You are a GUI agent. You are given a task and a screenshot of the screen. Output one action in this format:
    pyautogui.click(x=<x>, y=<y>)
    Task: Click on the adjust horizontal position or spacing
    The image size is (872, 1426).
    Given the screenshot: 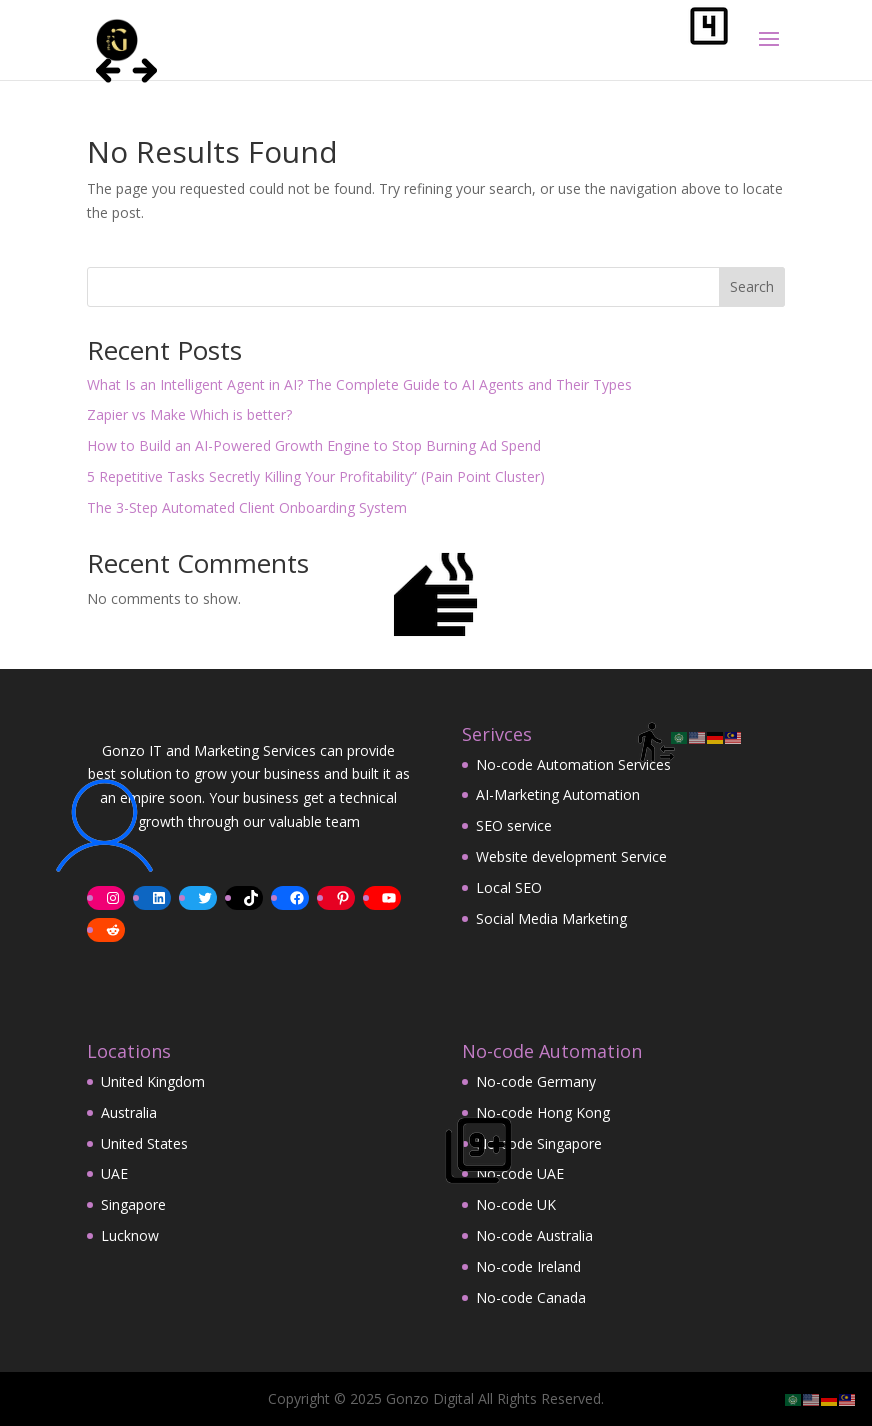 What is the action you would take?
    pyautogui.click(x=126, y=70)
    